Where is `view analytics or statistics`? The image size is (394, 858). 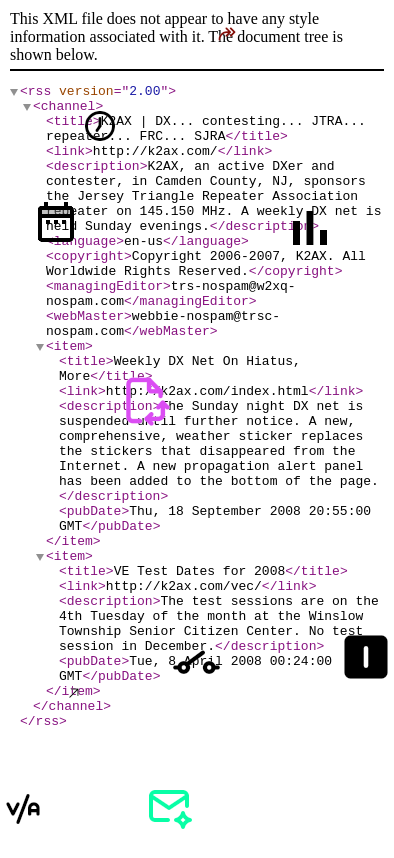
view analytics or statistics is located at coordinates (310, 228).